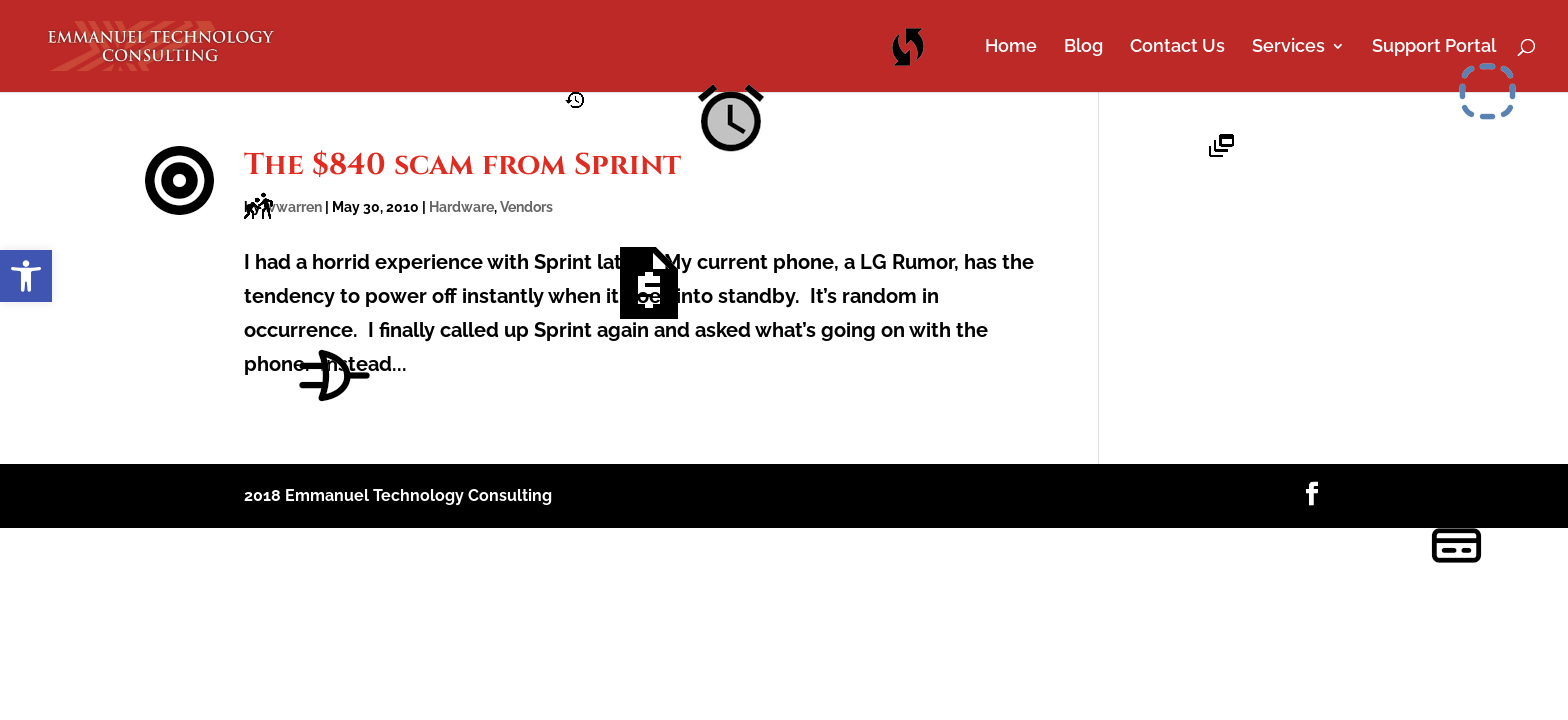  I want to click on select or crop area with rounded corners, so click(1487, 91).